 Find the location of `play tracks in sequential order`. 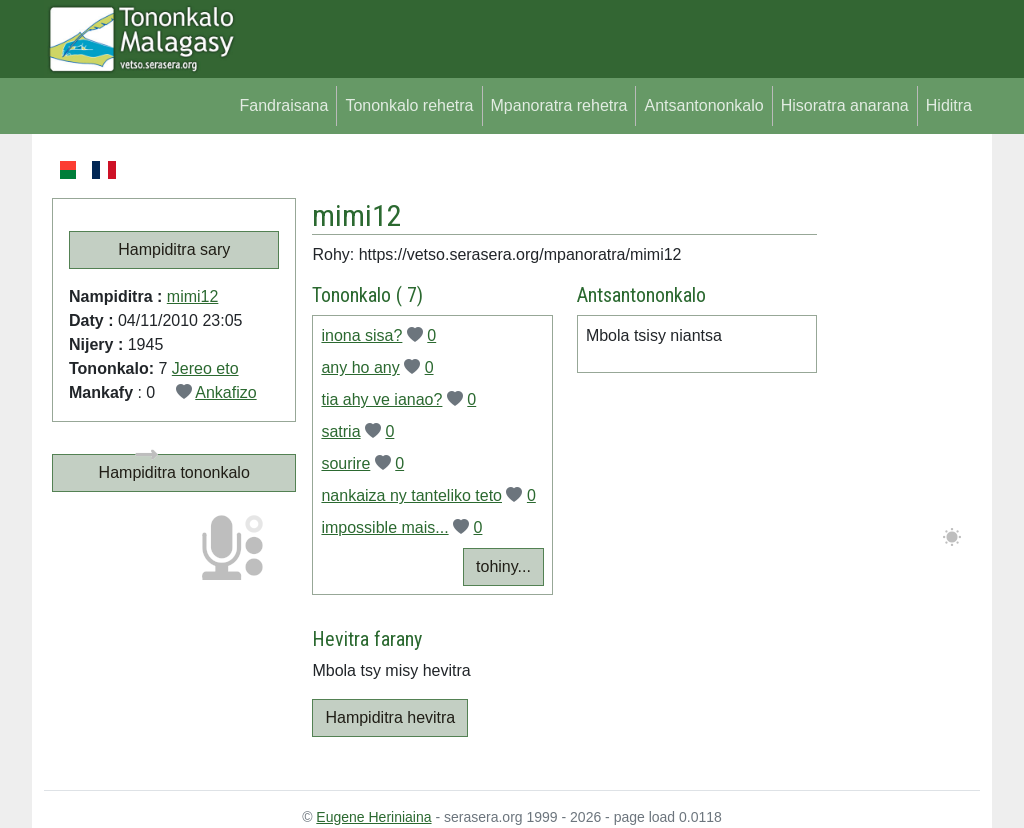

play tracks in sequential order is located at coordinates (146, 454).